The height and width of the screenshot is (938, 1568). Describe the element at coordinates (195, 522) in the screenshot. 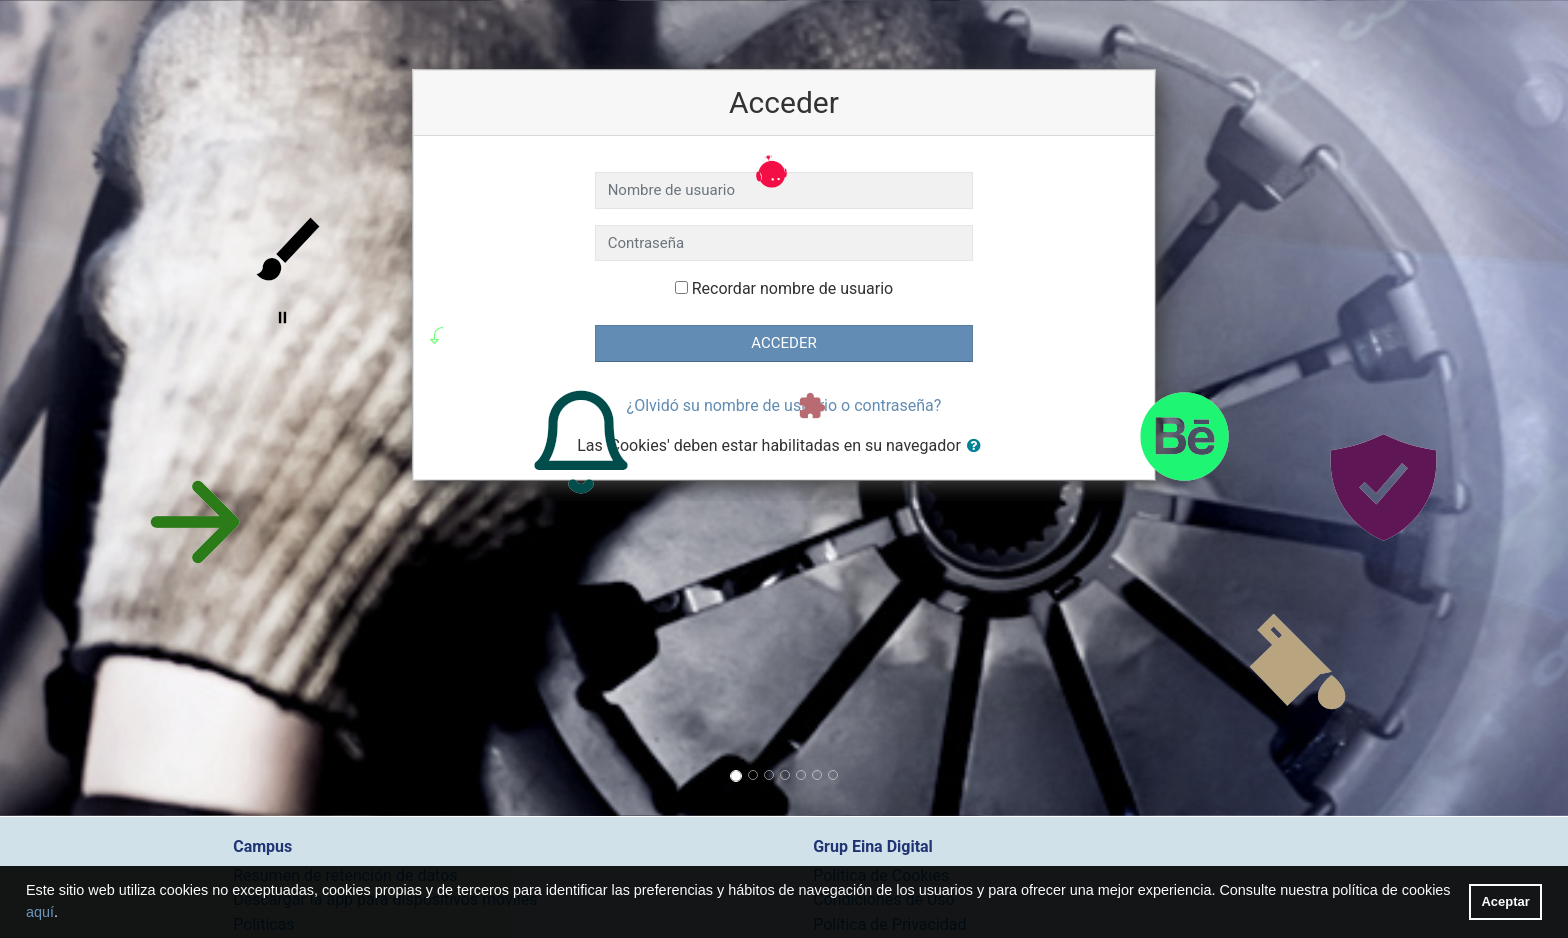

I see `navigate to the next item or screen` at that location.